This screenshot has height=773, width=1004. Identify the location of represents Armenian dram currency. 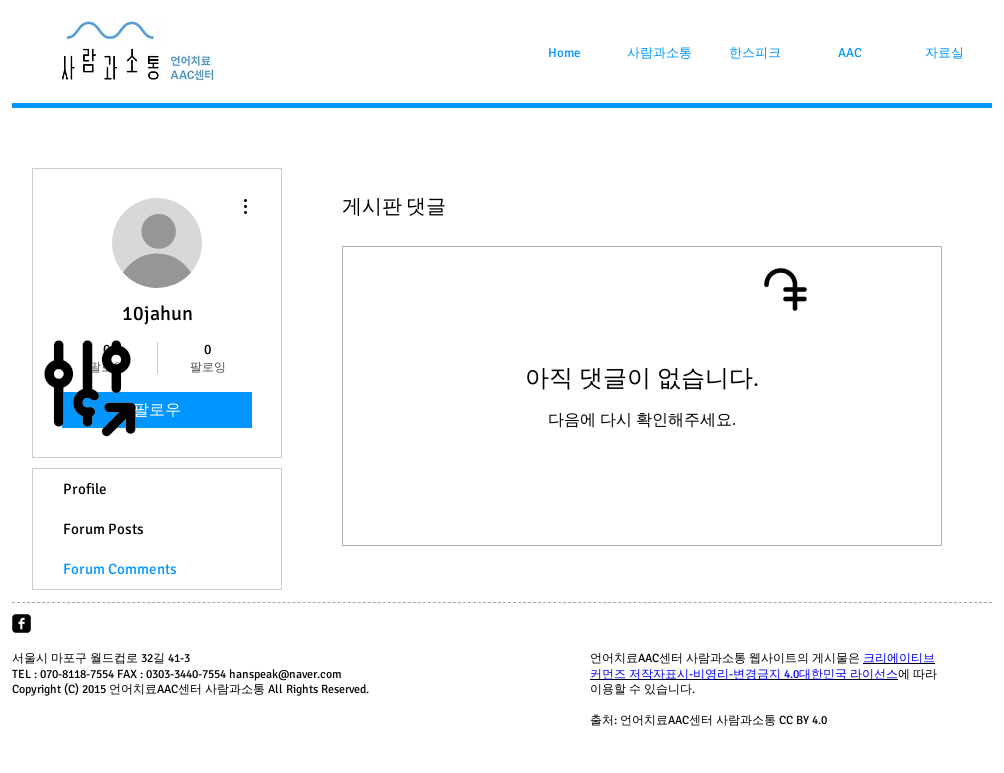
(785, 289).